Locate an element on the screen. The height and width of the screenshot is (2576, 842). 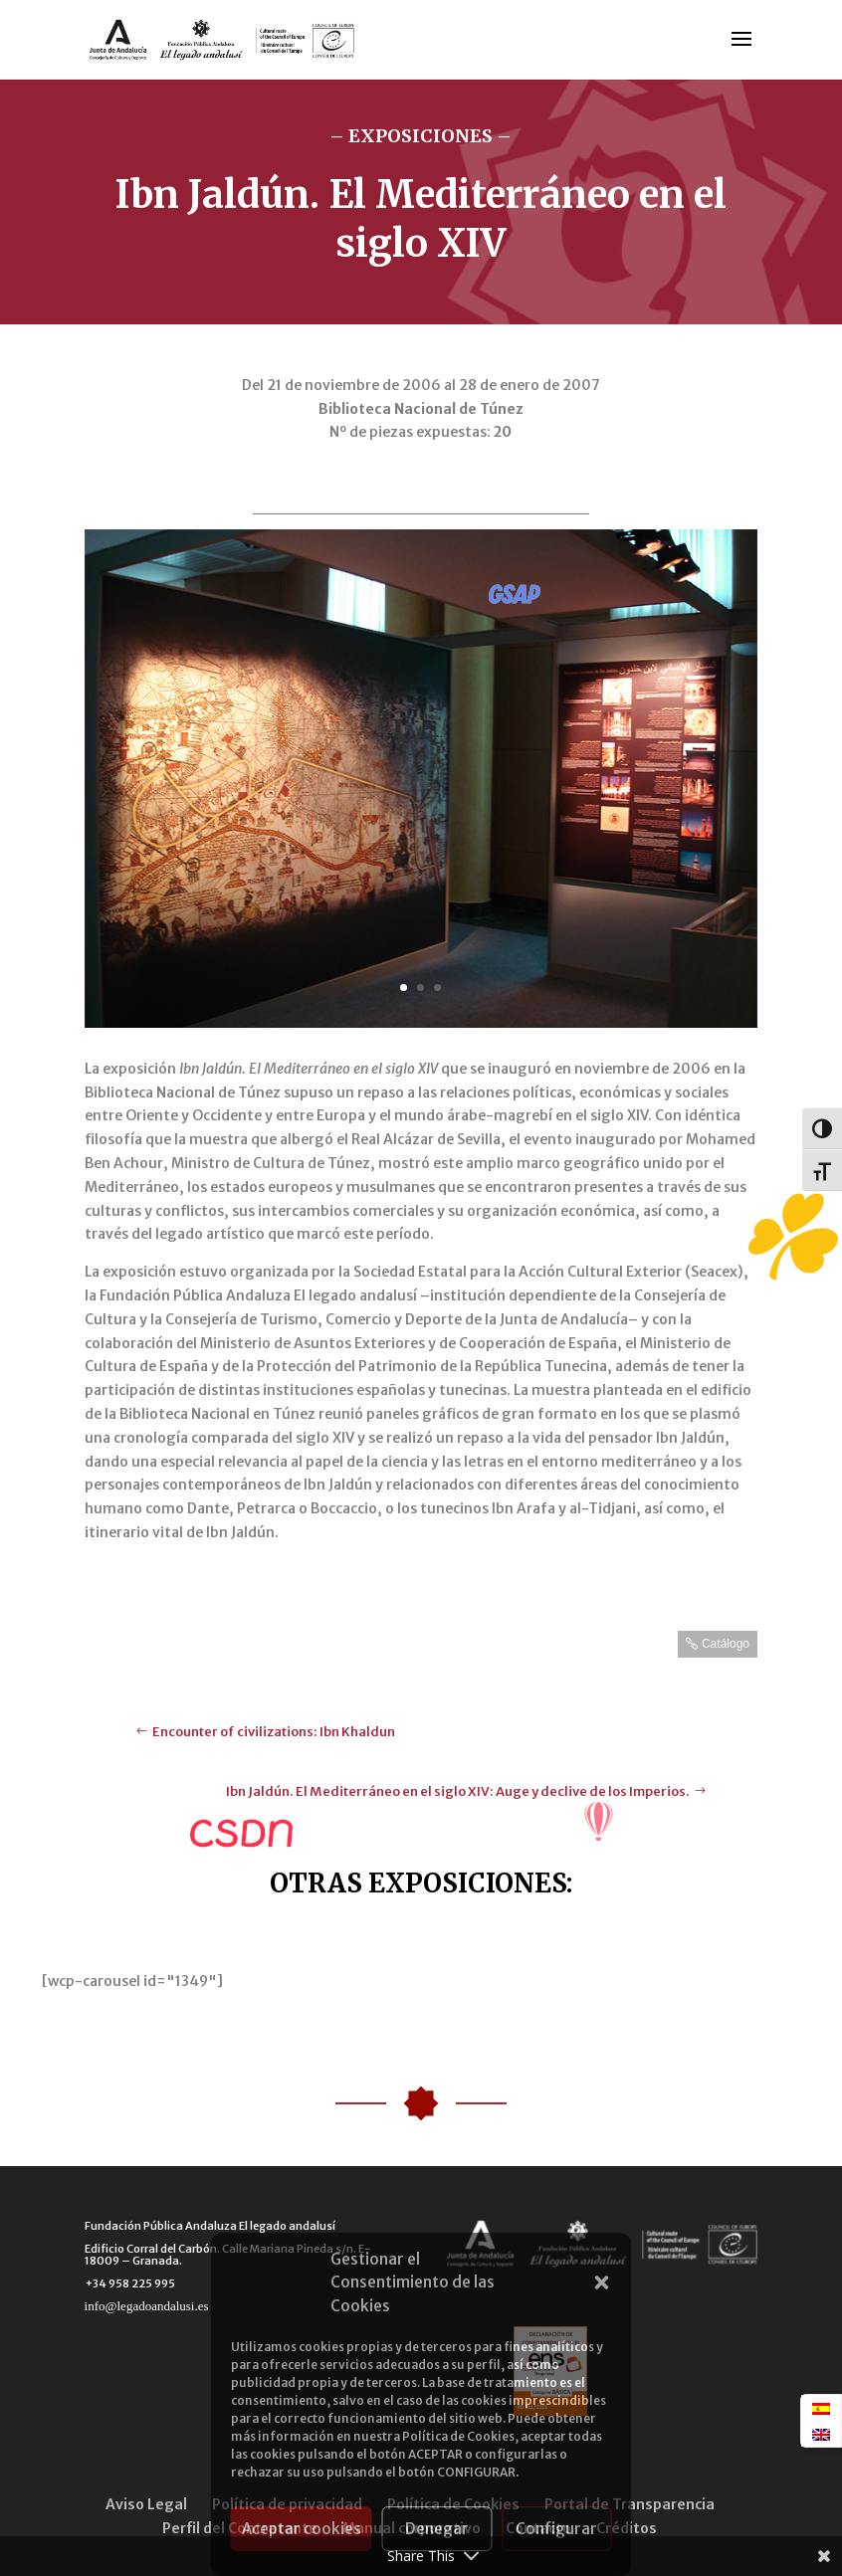
visit CSDN developer community is located at coordinates (241, 1833).